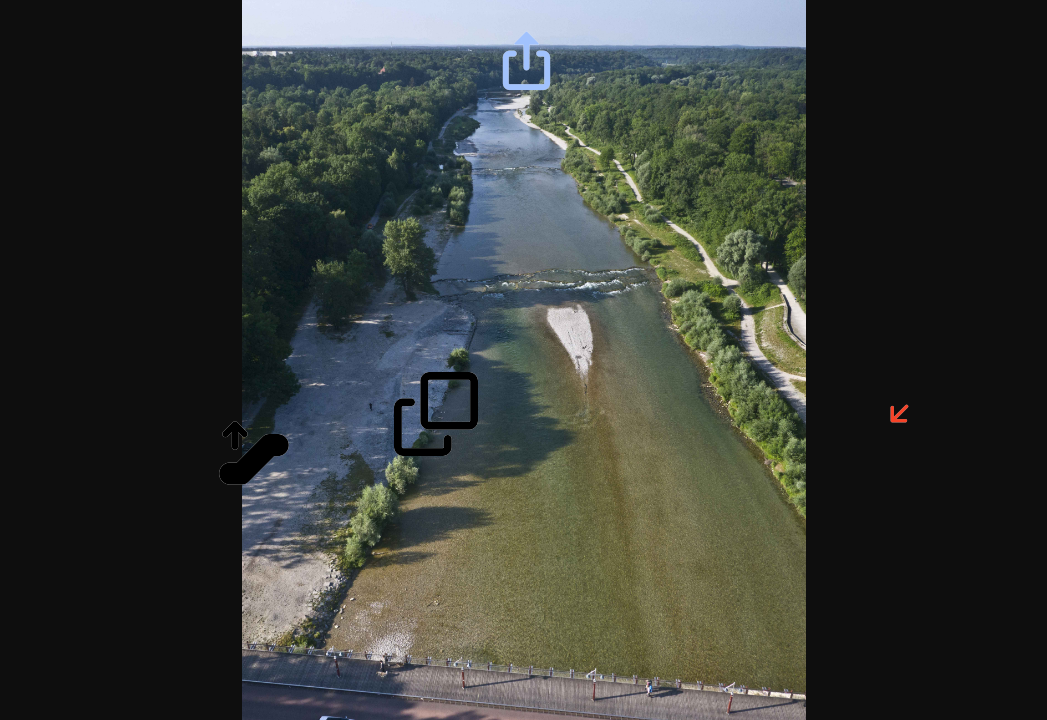 The image size is (1047, 720). Describe the element at coordinates (436, 414) in the screenshot. I see `copy to clipboard` at that location.